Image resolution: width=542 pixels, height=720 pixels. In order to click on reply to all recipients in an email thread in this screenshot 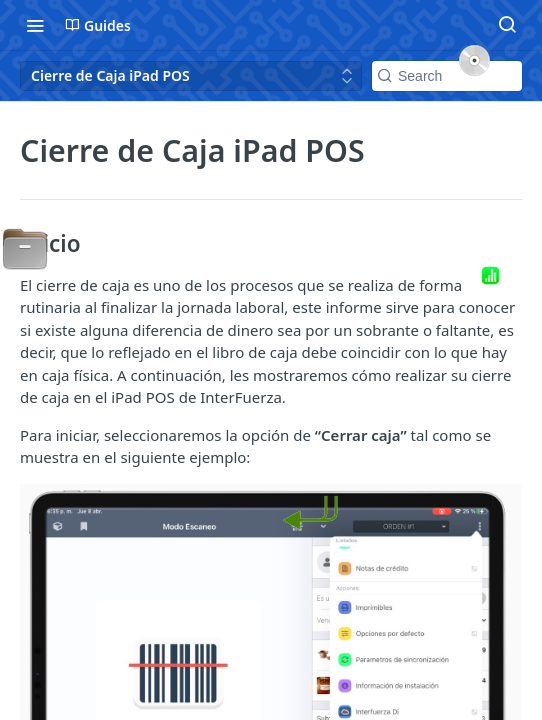, I will do `click(309, 512)`.